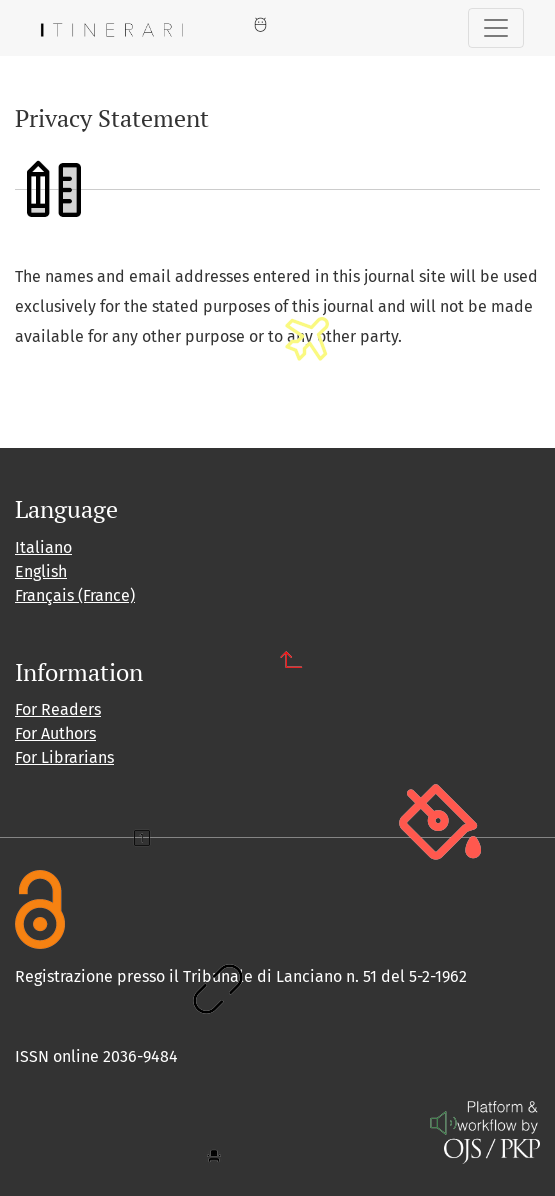  Describe the element at coordinates (290, 660) in the screenshot. I see `go back and up to previous level` at that location.